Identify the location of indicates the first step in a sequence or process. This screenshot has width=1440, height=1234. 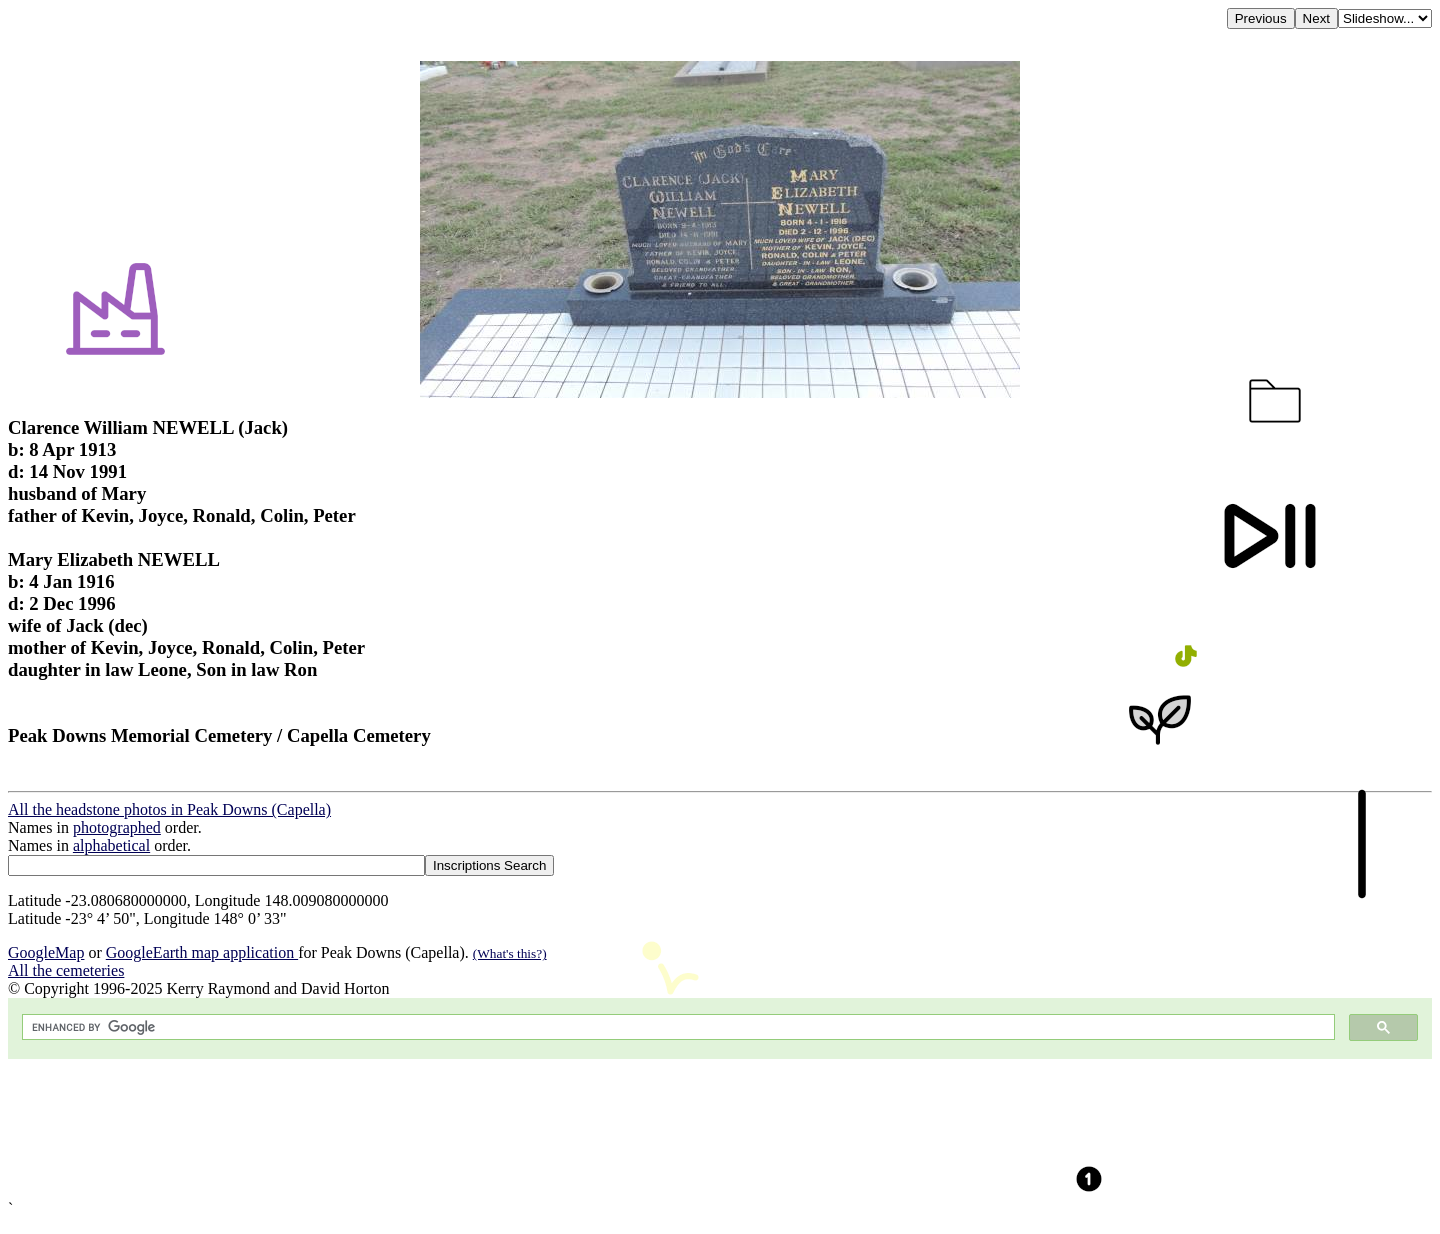
(1089, 1179).